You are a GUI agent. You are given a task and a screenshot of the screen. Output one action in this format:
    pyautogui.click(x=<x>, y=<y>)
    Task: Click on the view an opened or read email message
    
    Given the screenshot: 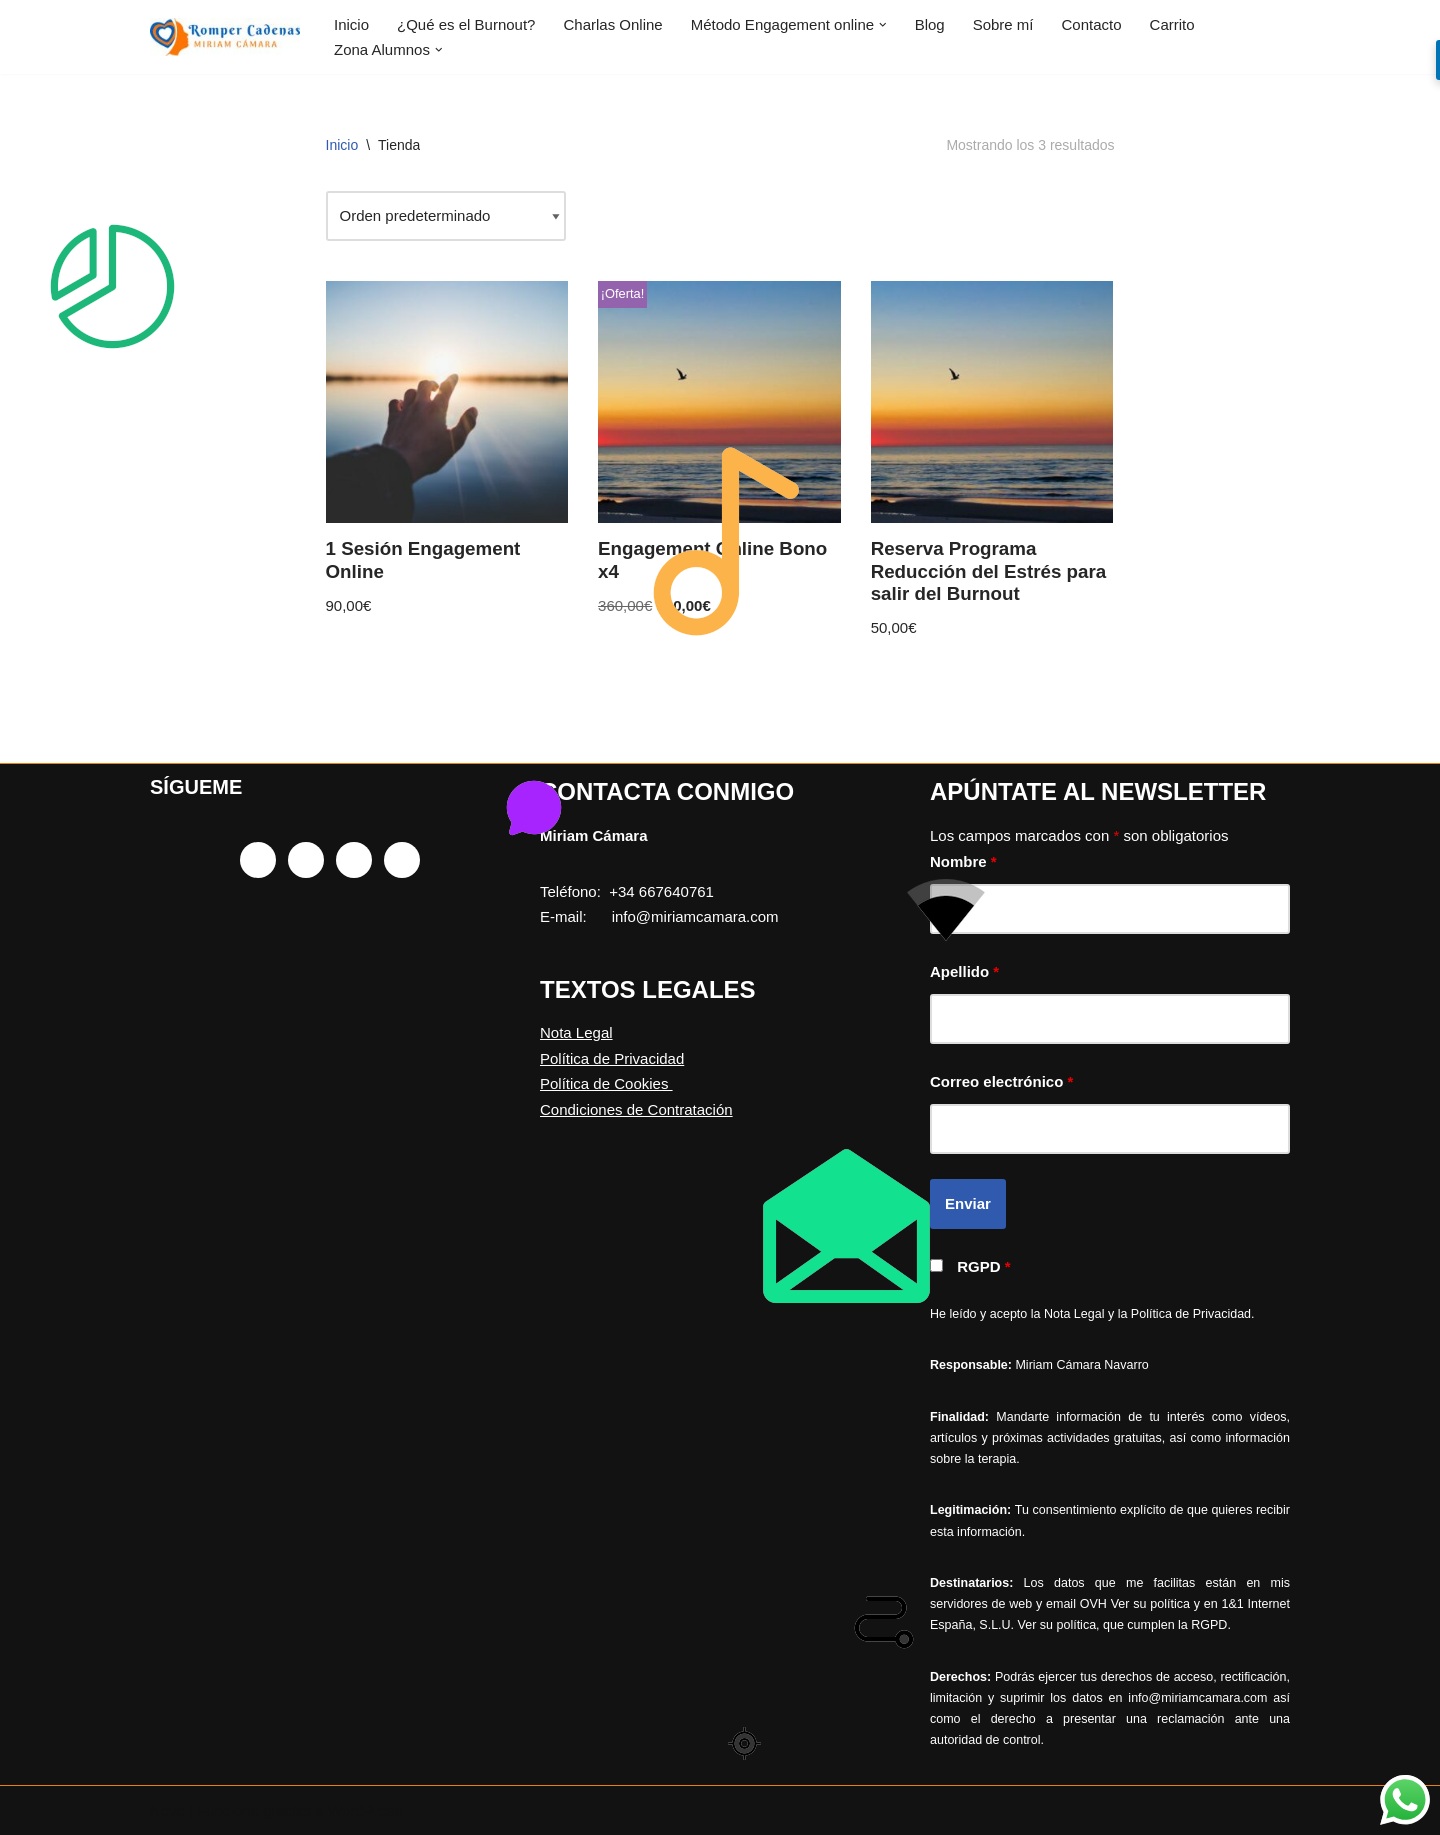 What is the action you would take?
    pyautogui.click(x=846, y=1232)
    